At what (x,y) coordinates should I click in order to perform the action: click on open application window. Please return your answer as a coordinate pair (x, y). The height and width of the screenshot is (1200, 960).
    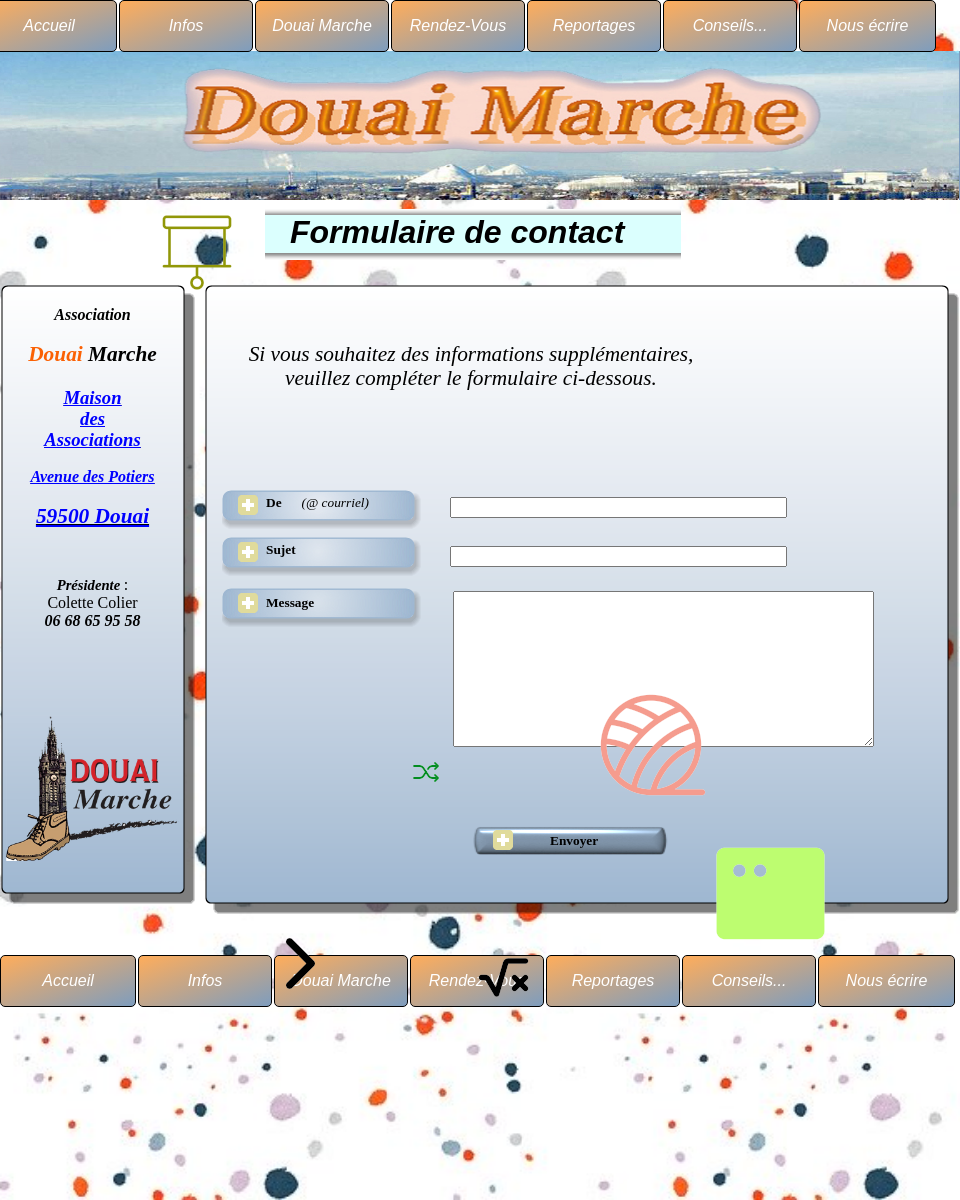
    Looking at the image, I should click on (770, 893).